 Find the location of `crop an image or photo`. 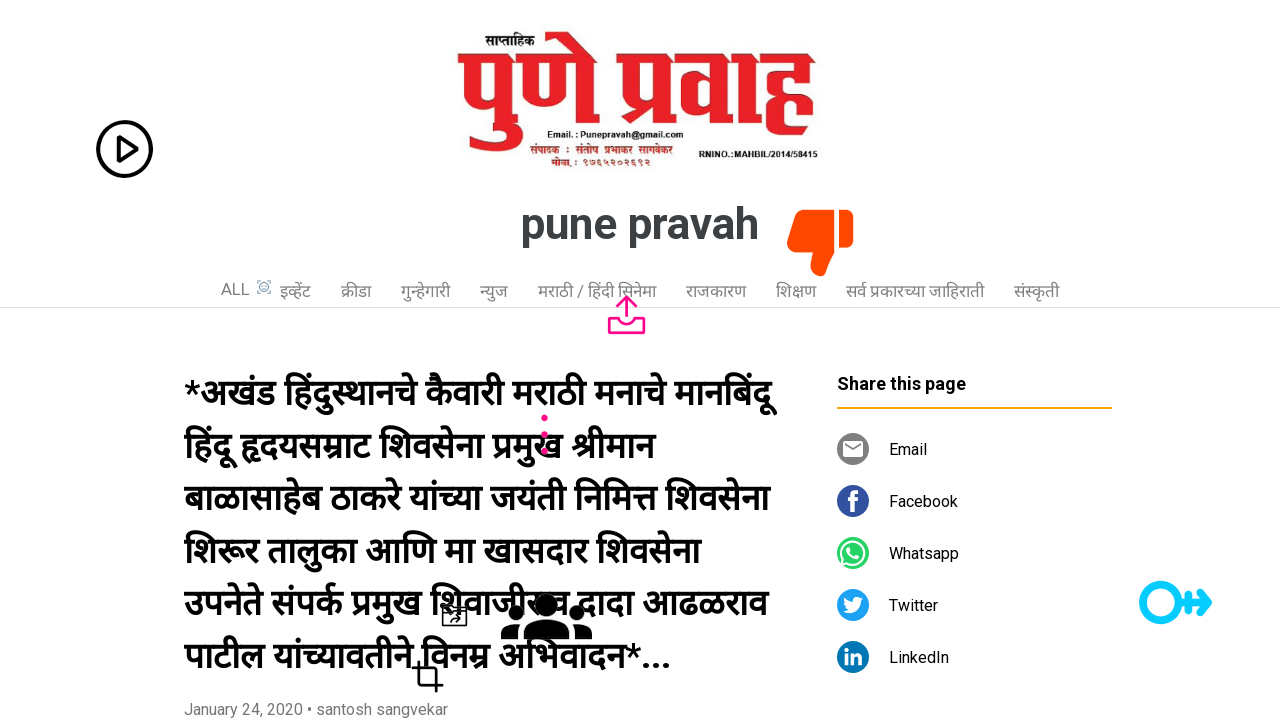

crop an image or photo is located at coordinates (427, 676).